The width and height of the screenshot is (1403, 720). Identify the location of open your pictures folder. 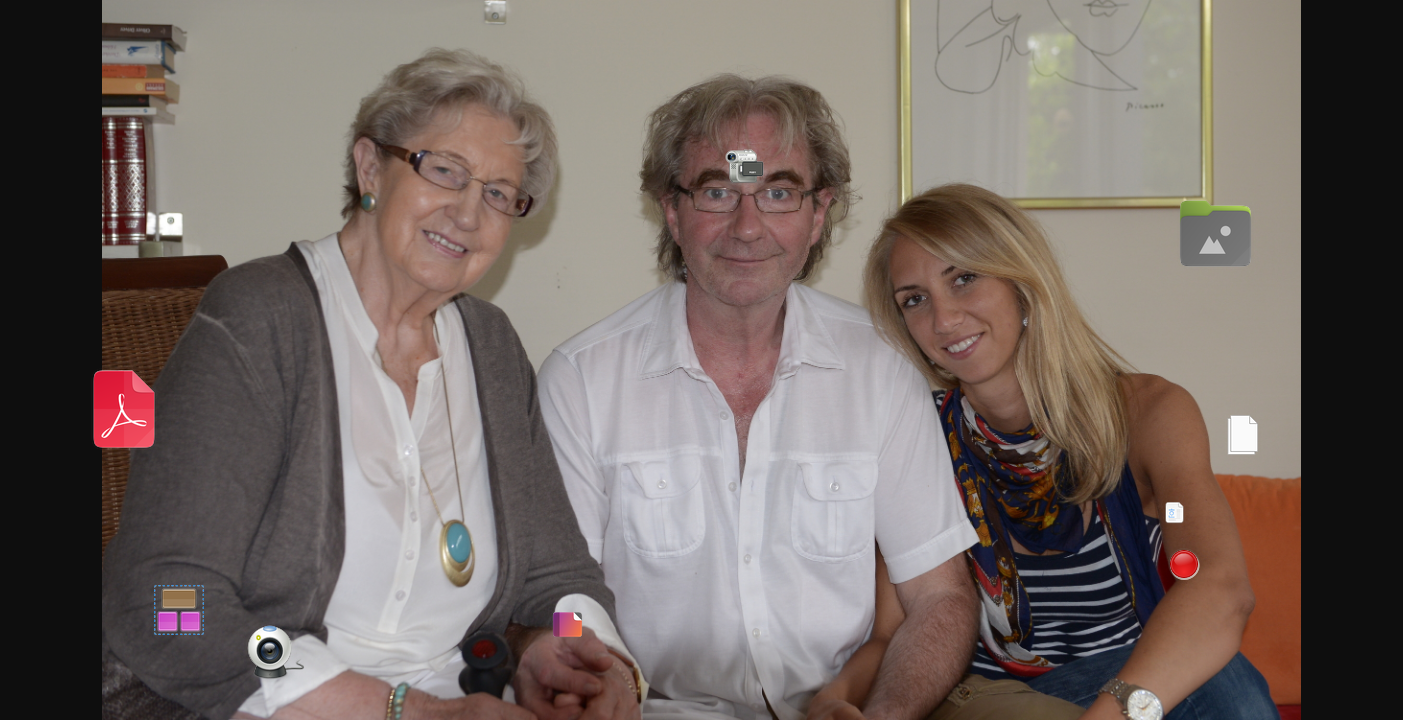
(1215, 233).